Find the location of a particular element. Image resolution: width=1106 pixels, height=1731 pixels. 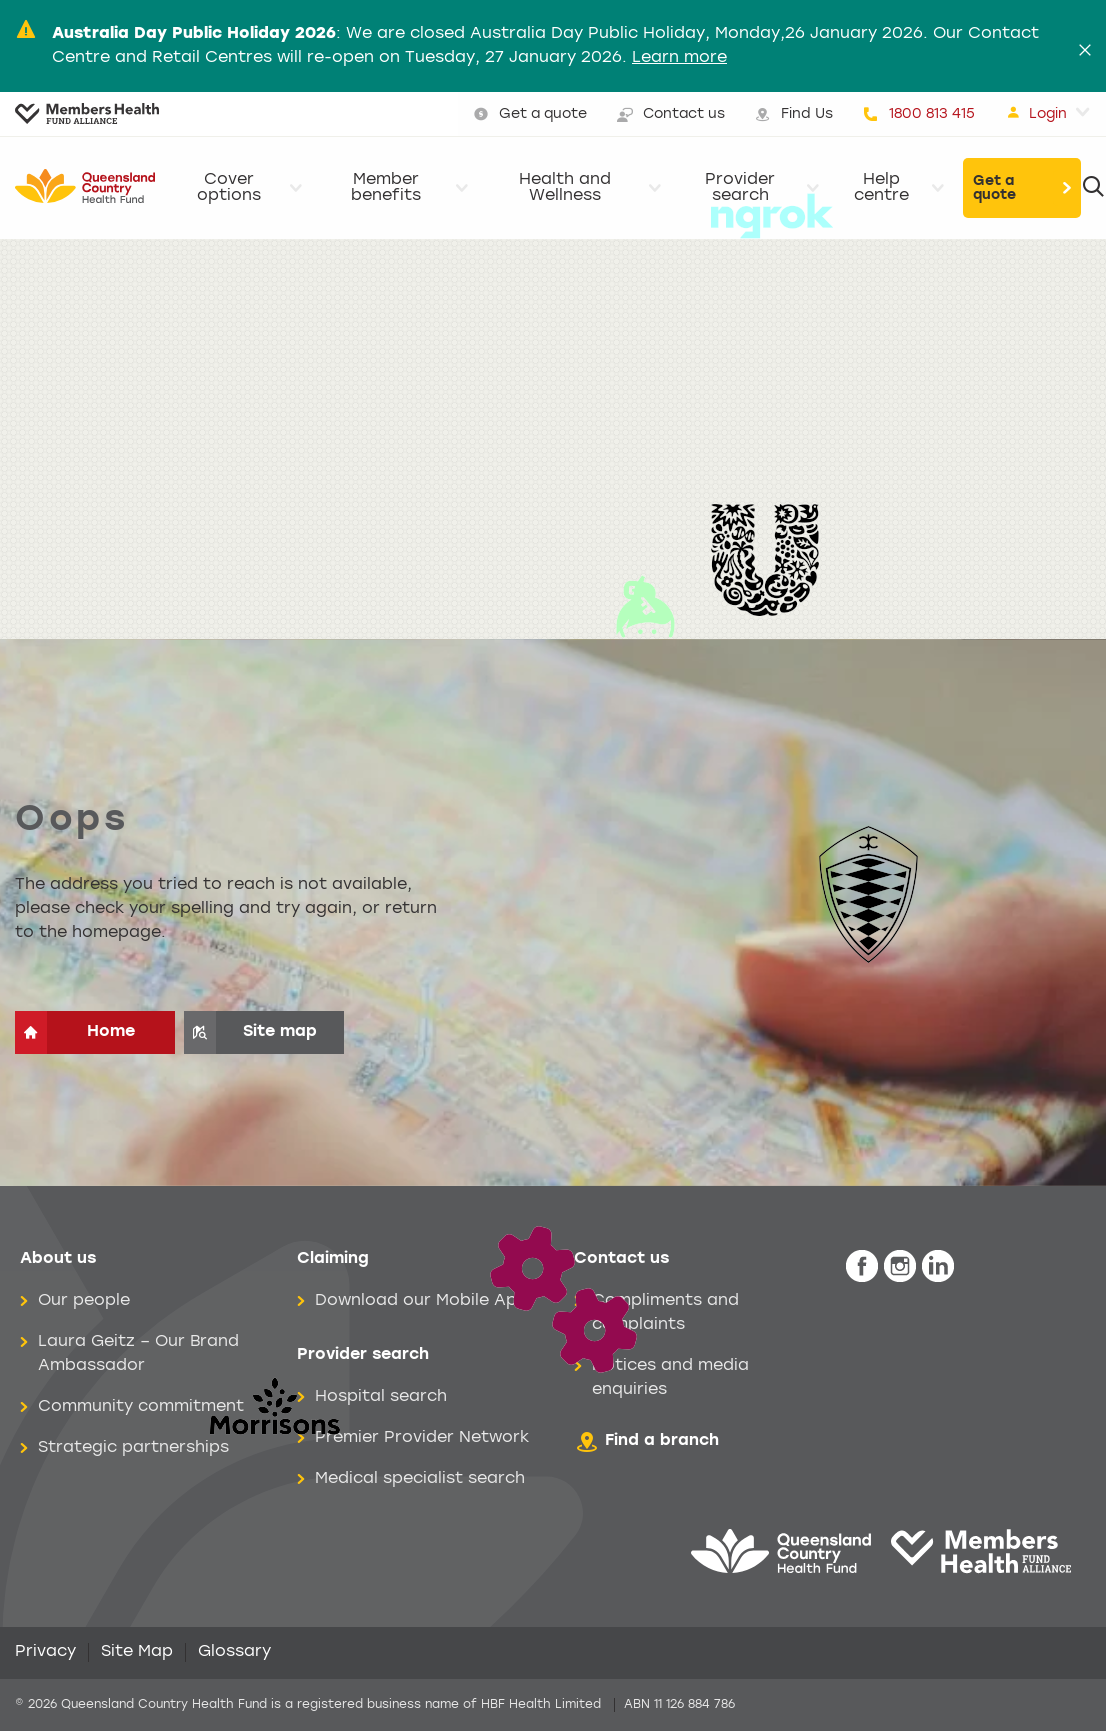

unilever brand logo is located at coordinates (765, 560).